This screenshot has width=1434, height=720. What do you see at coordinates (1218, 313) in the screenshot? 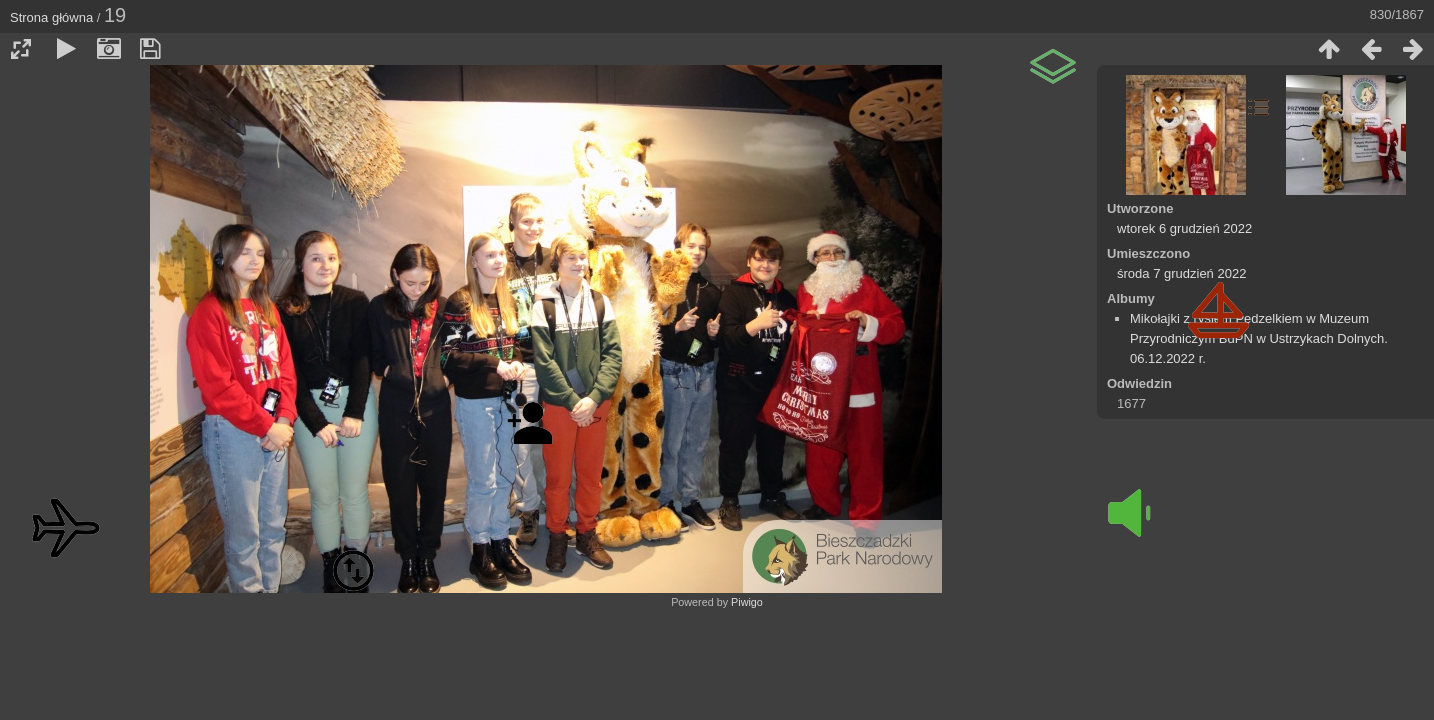
I see `access marine or boating features` at bounding box center [1218, 313].